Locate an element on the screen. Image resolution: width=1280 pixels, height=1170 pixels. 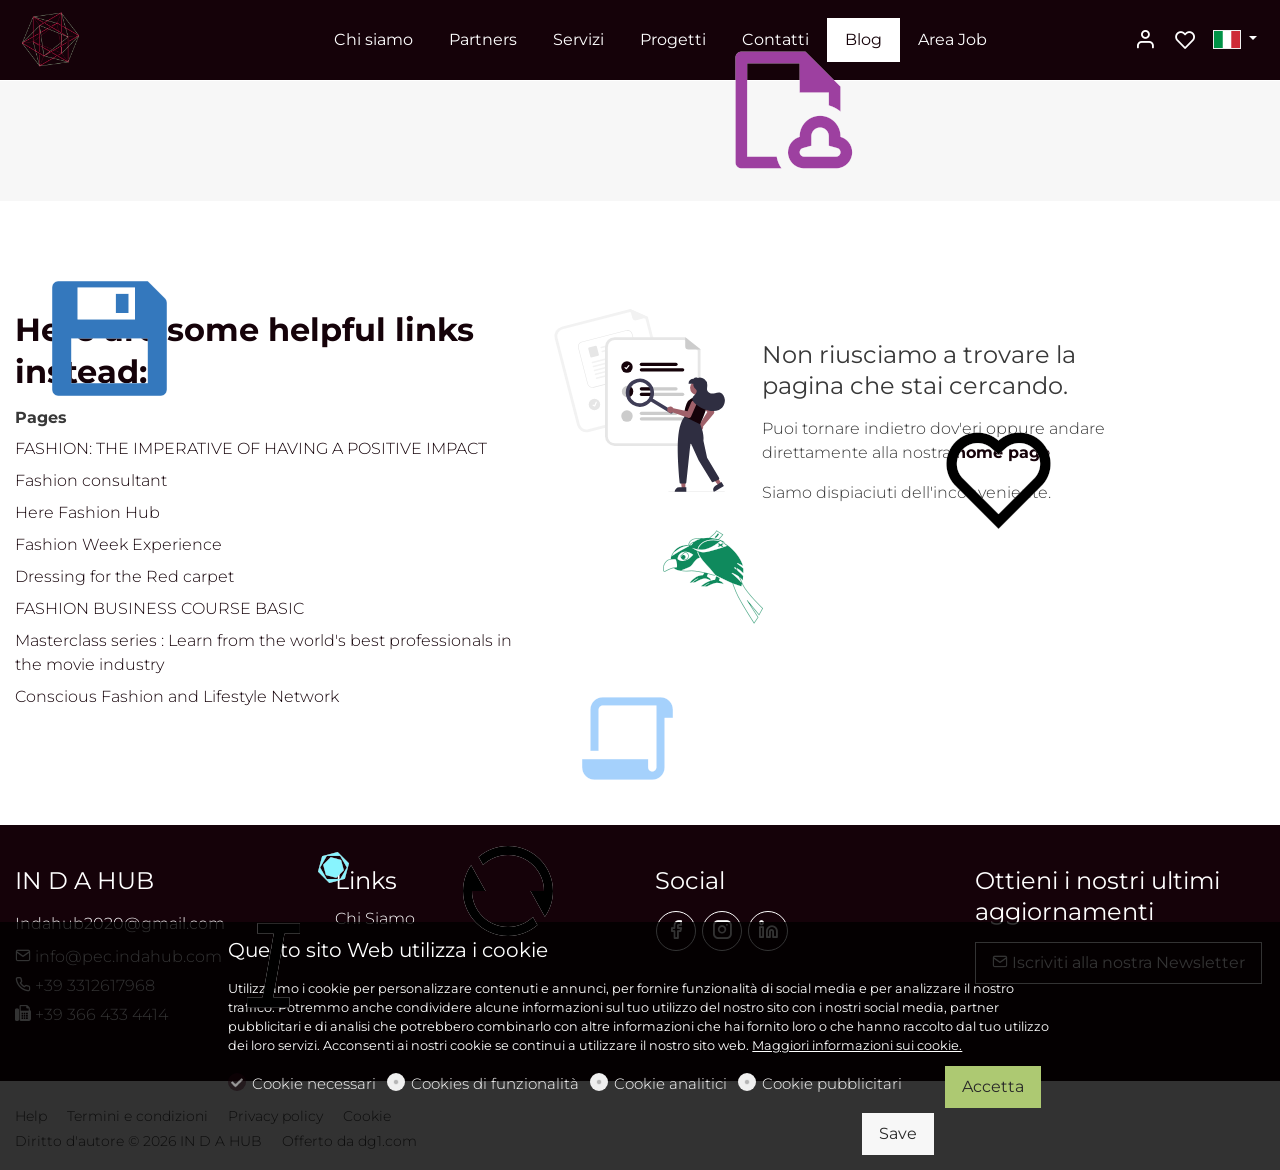
add to favorites is located at coordinates (998, 479).